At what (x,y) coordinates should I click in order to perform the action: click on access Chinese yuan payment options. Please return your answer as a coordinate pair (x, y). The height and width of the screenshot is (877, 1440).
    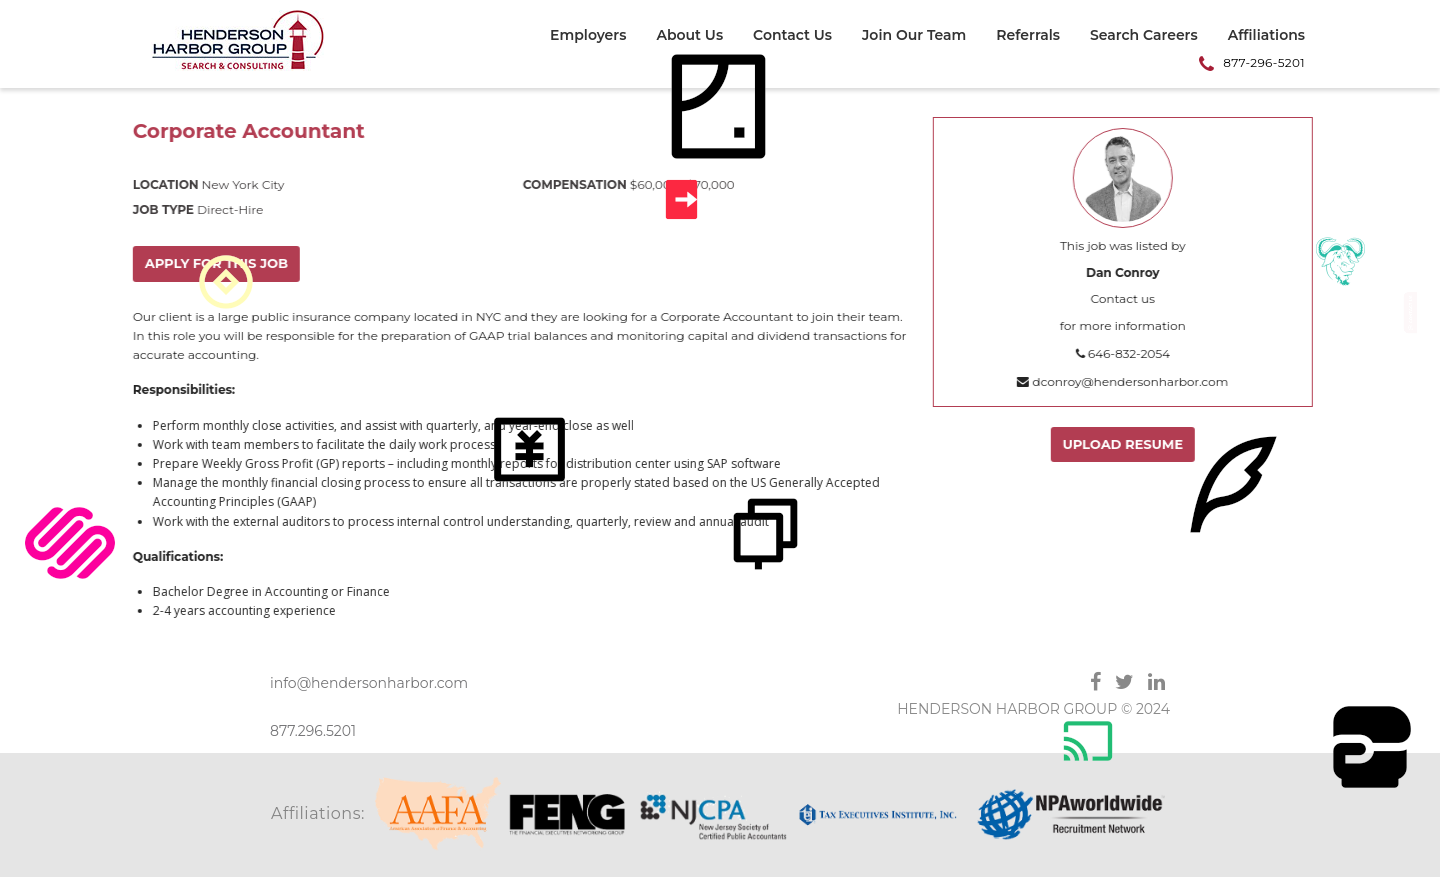
    Looking at the image, I should click on (529, 449).